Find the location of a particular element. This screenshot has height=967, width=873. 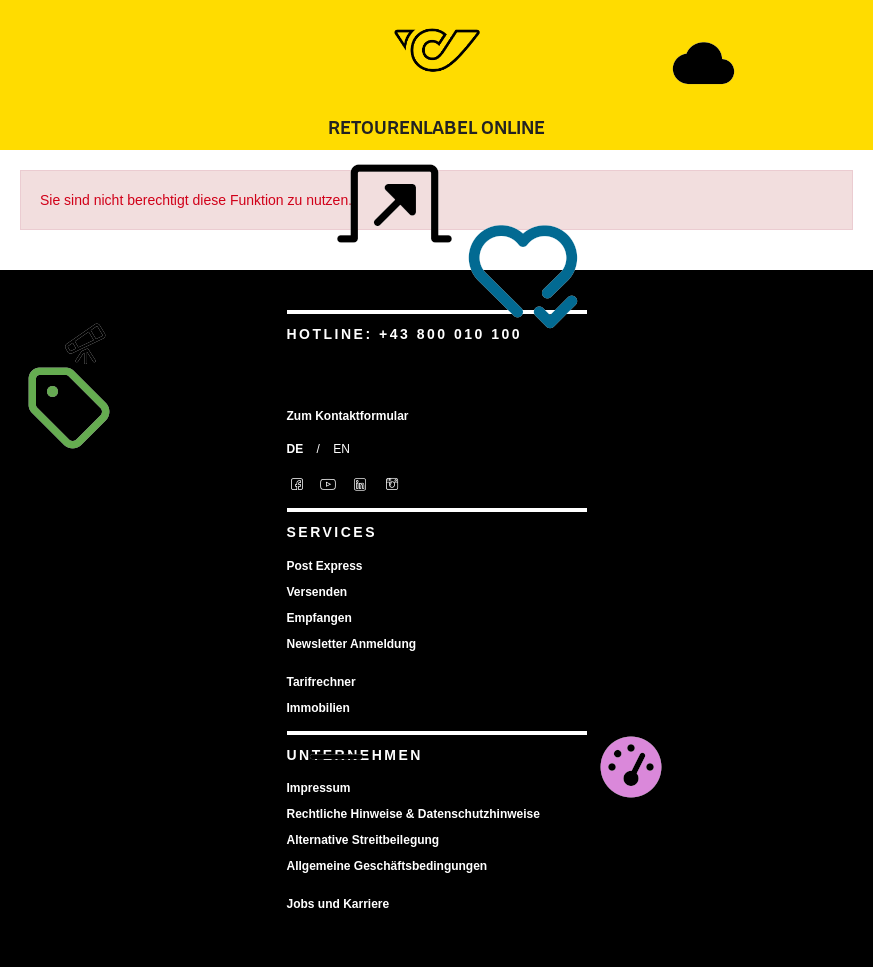

add or manage tags for an item is located at coordinates (69, 408).